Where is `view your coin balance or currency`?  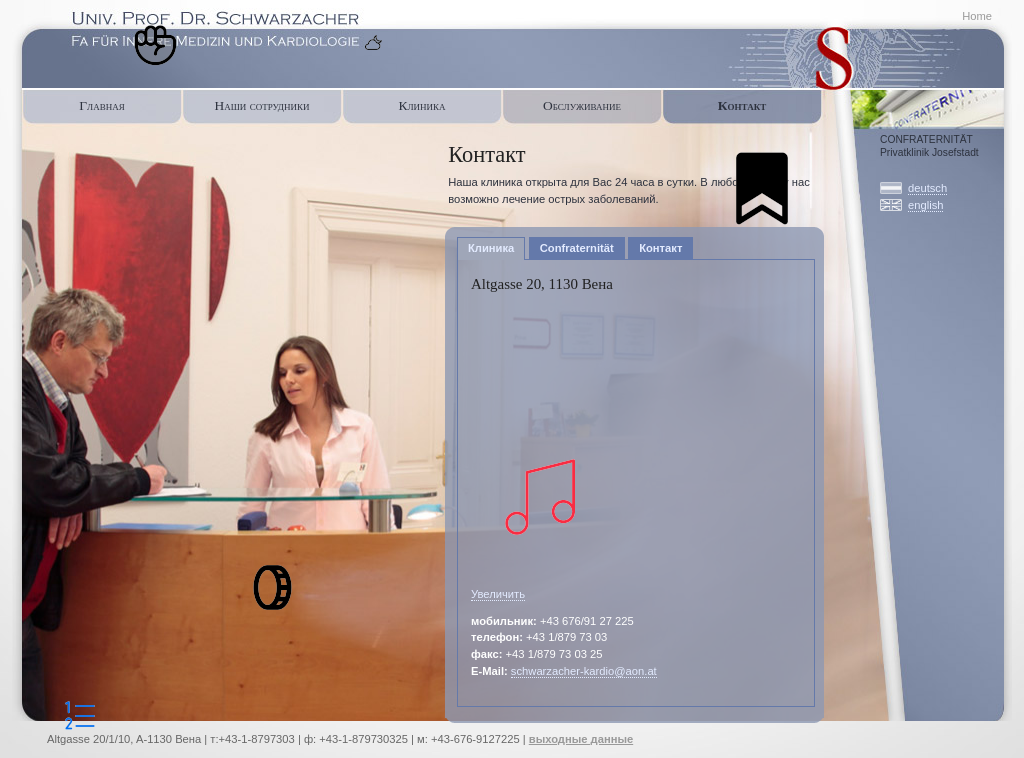 view your coin balance or currency is located at coordinates (272, 587).